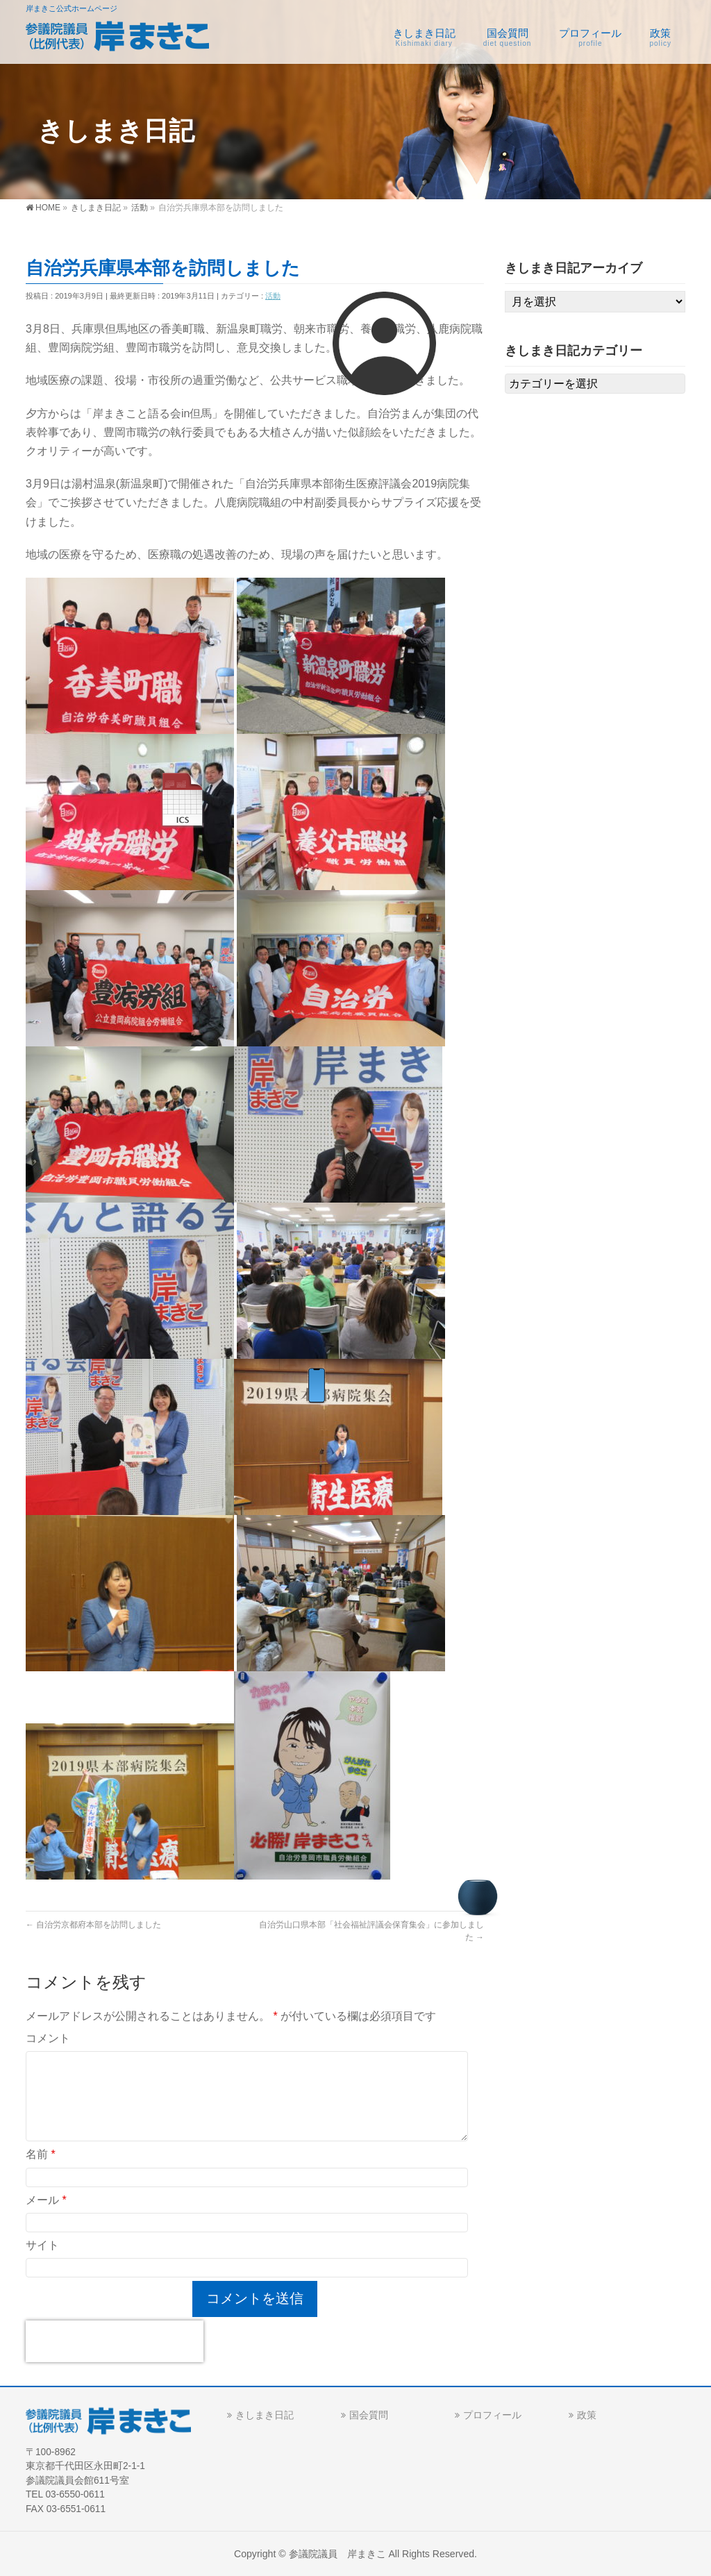 The width and height of the screenshot is (711, 2576). I want to click on view user accounts or profiles, so click(384, 343).